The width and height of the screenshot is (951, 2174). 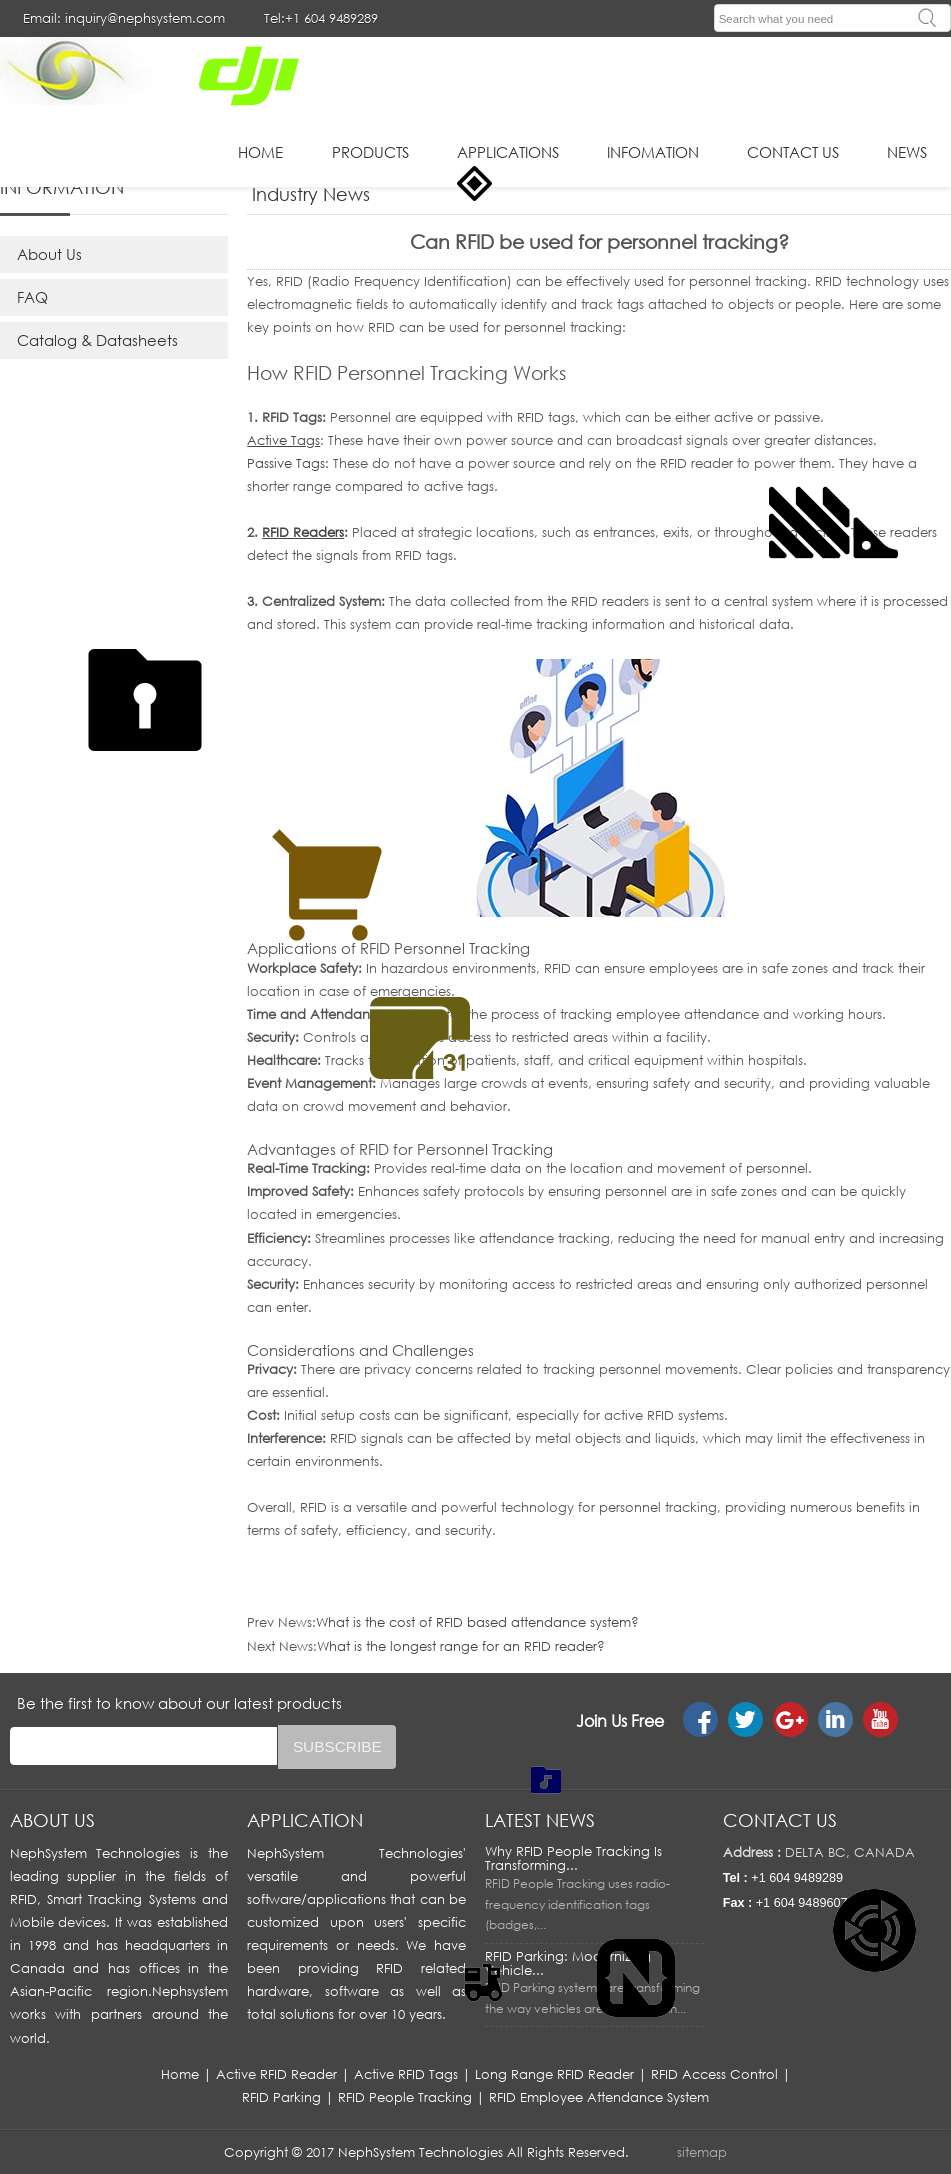 What do you see at coordinates (145, 700) in the screenshot?
I see `access a password-protected folder` at bounding box center [145, 700].